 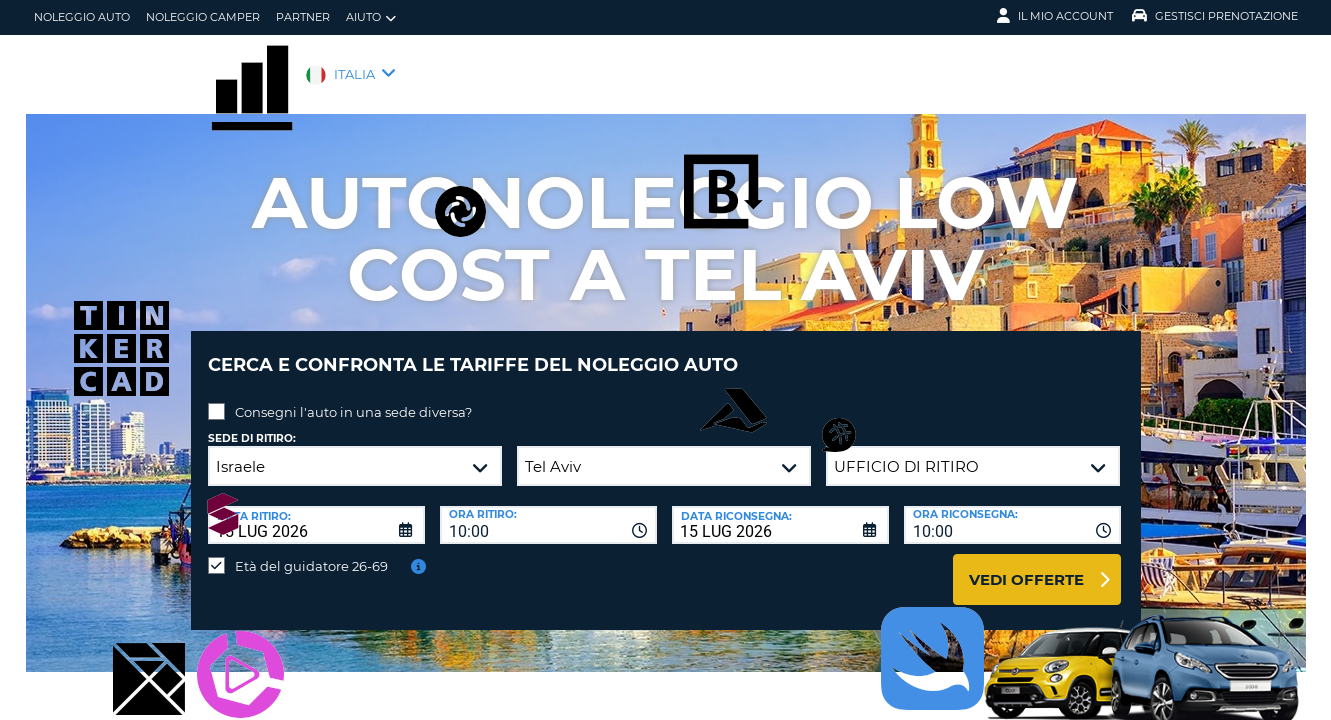 What do you see at coordinates (250, 88) in the screenshot?
I see `open Apple Numbers spreadsheet app` at bounding box center [250, 88].